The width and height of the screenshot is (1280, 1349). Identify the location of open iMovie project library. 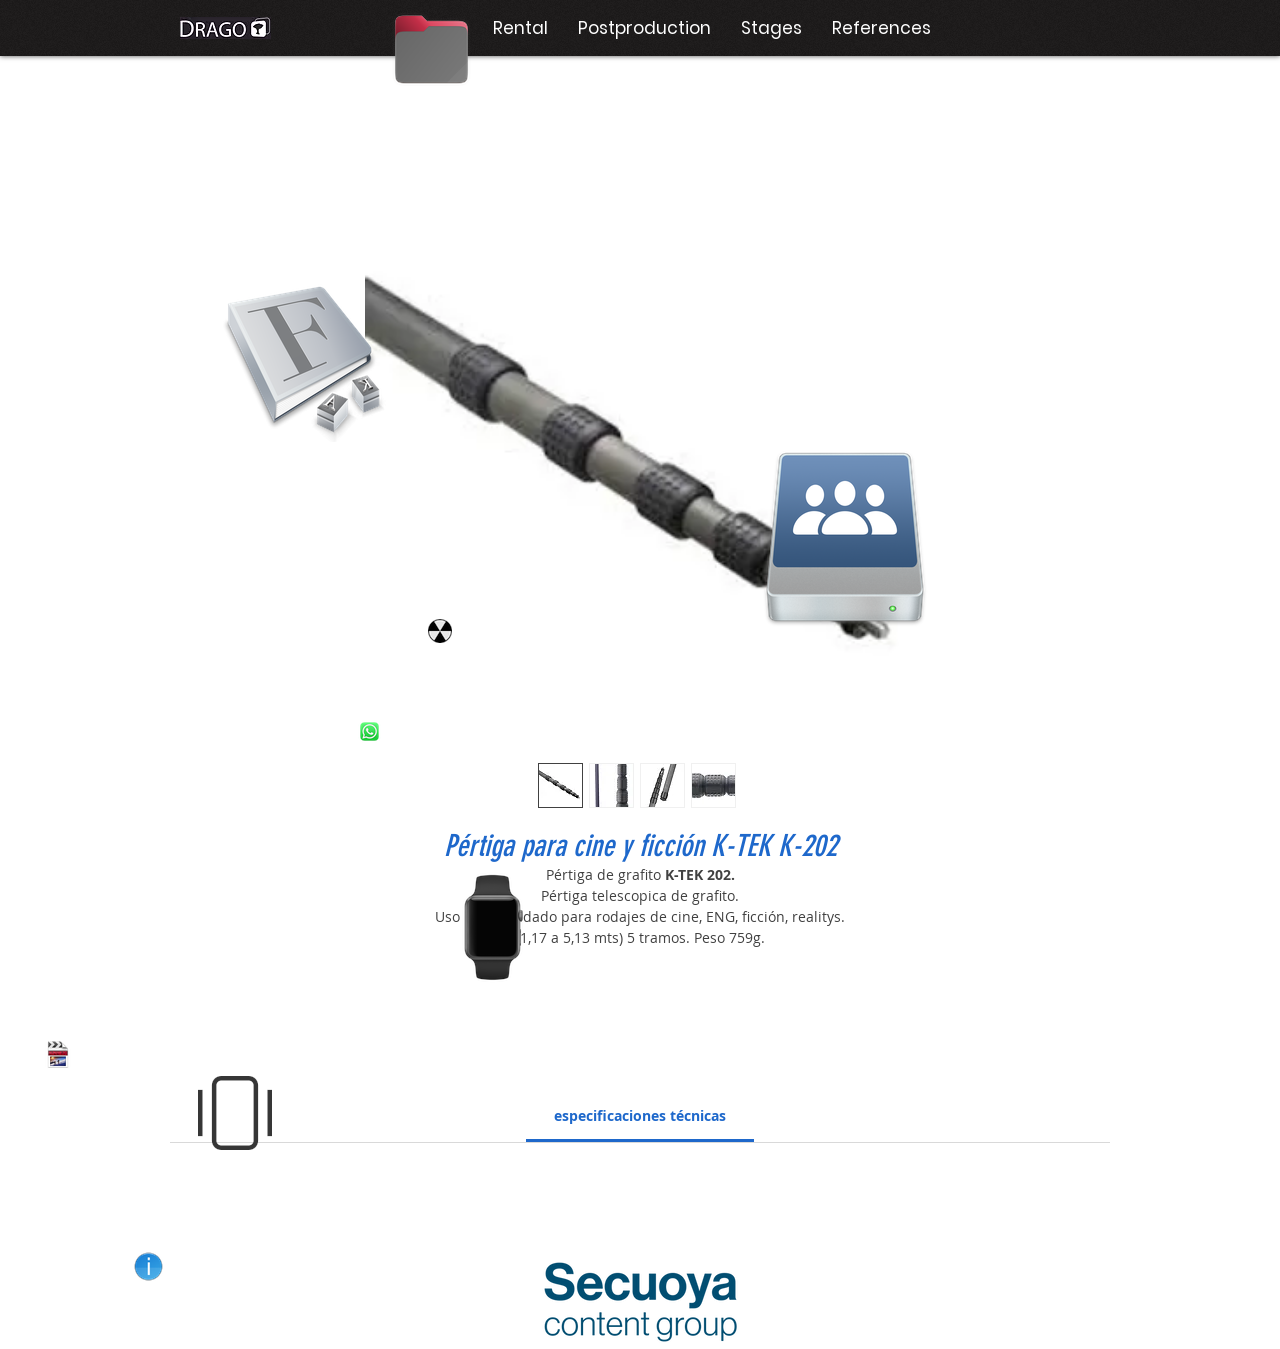
(58, 1055).